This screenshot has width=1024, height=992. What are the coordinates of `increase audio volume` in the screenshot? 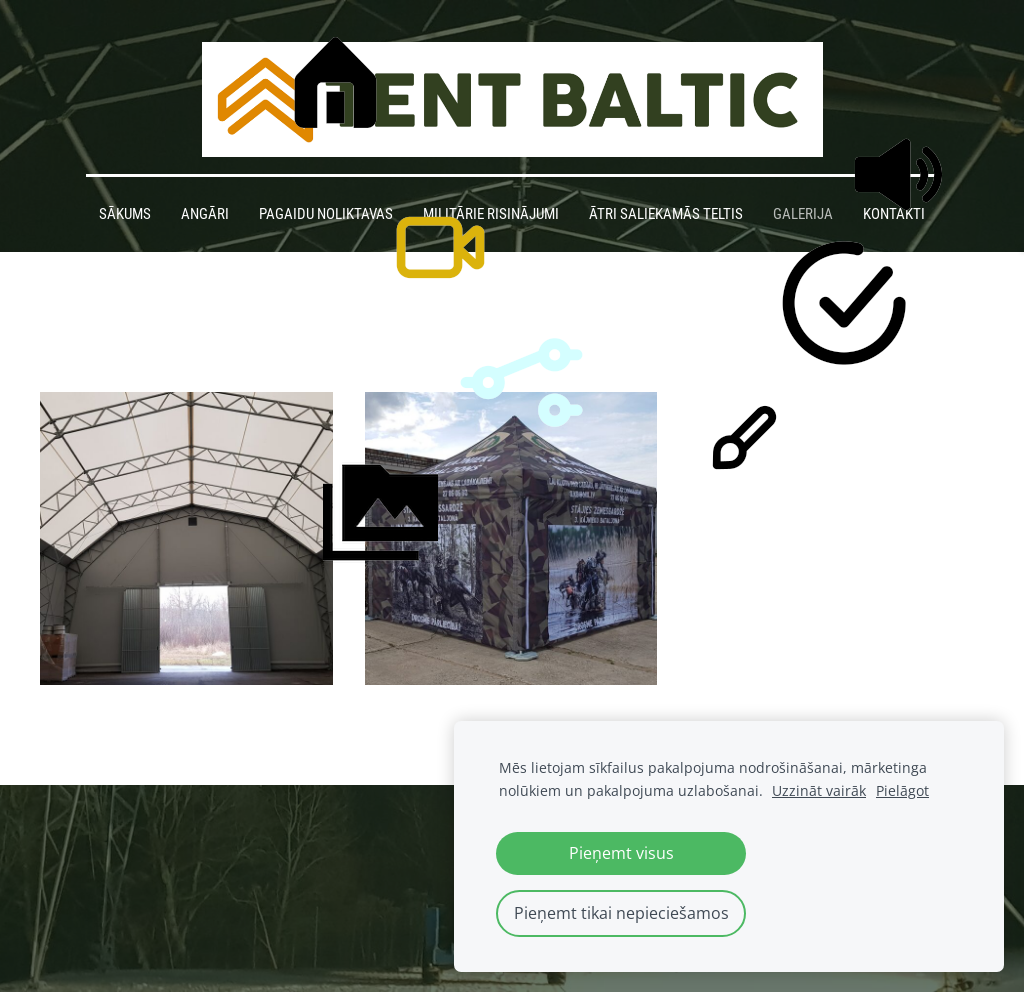 It's located at (898, 174).